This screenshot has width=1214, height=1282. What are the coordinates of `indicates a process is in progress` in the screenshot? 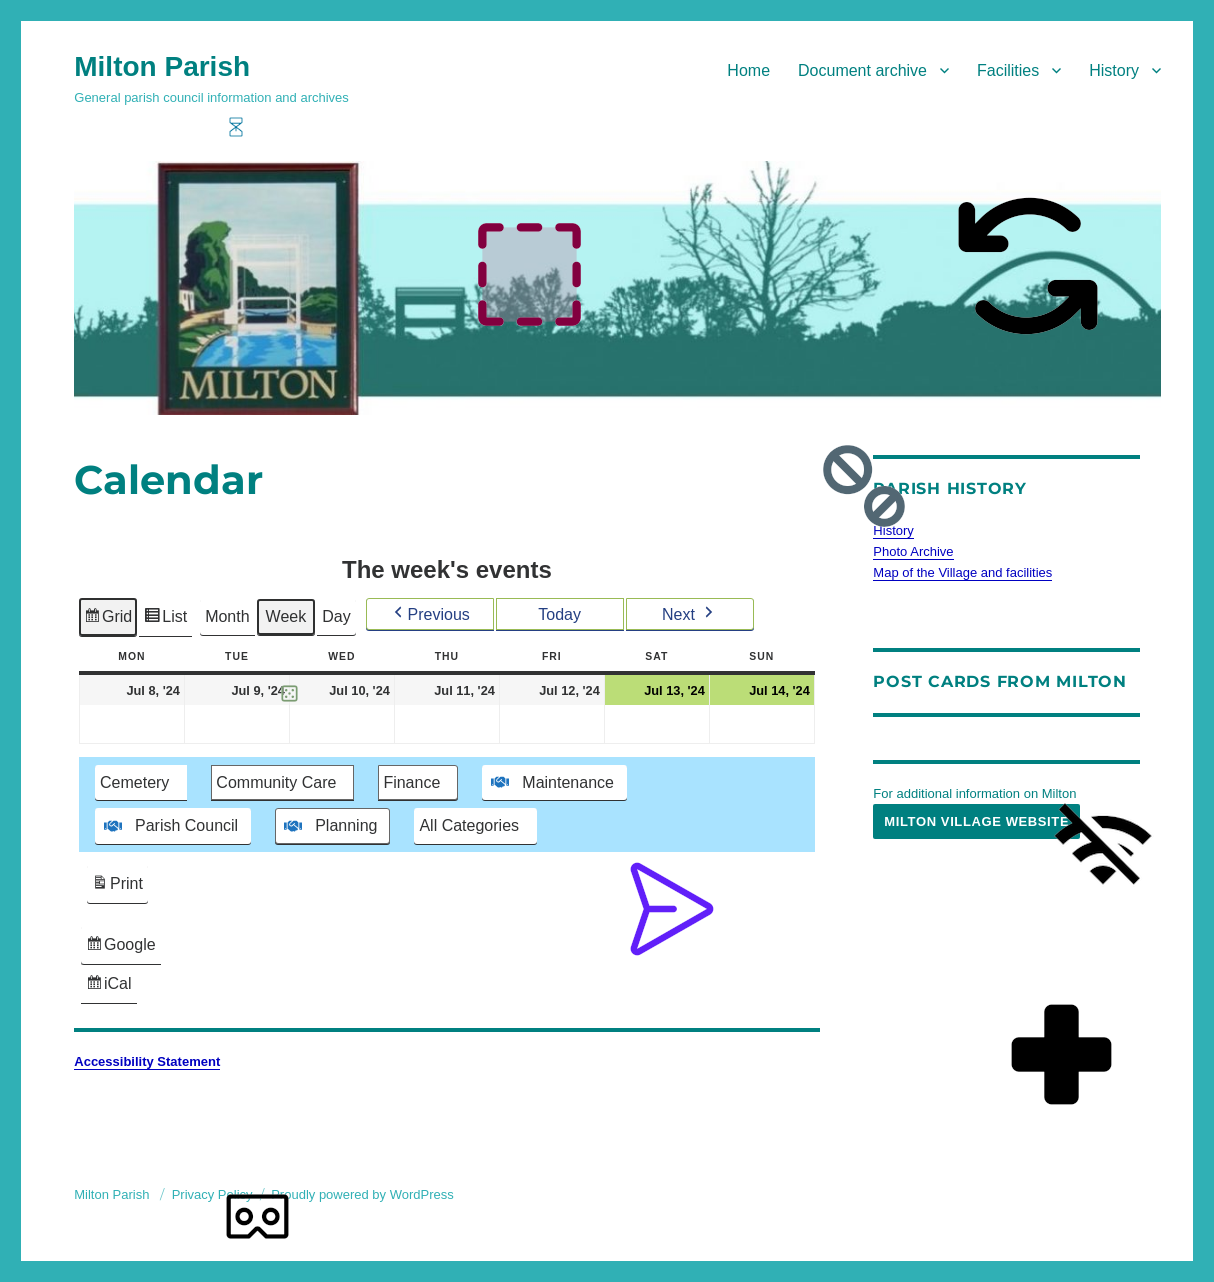 It's located at (236, 127).